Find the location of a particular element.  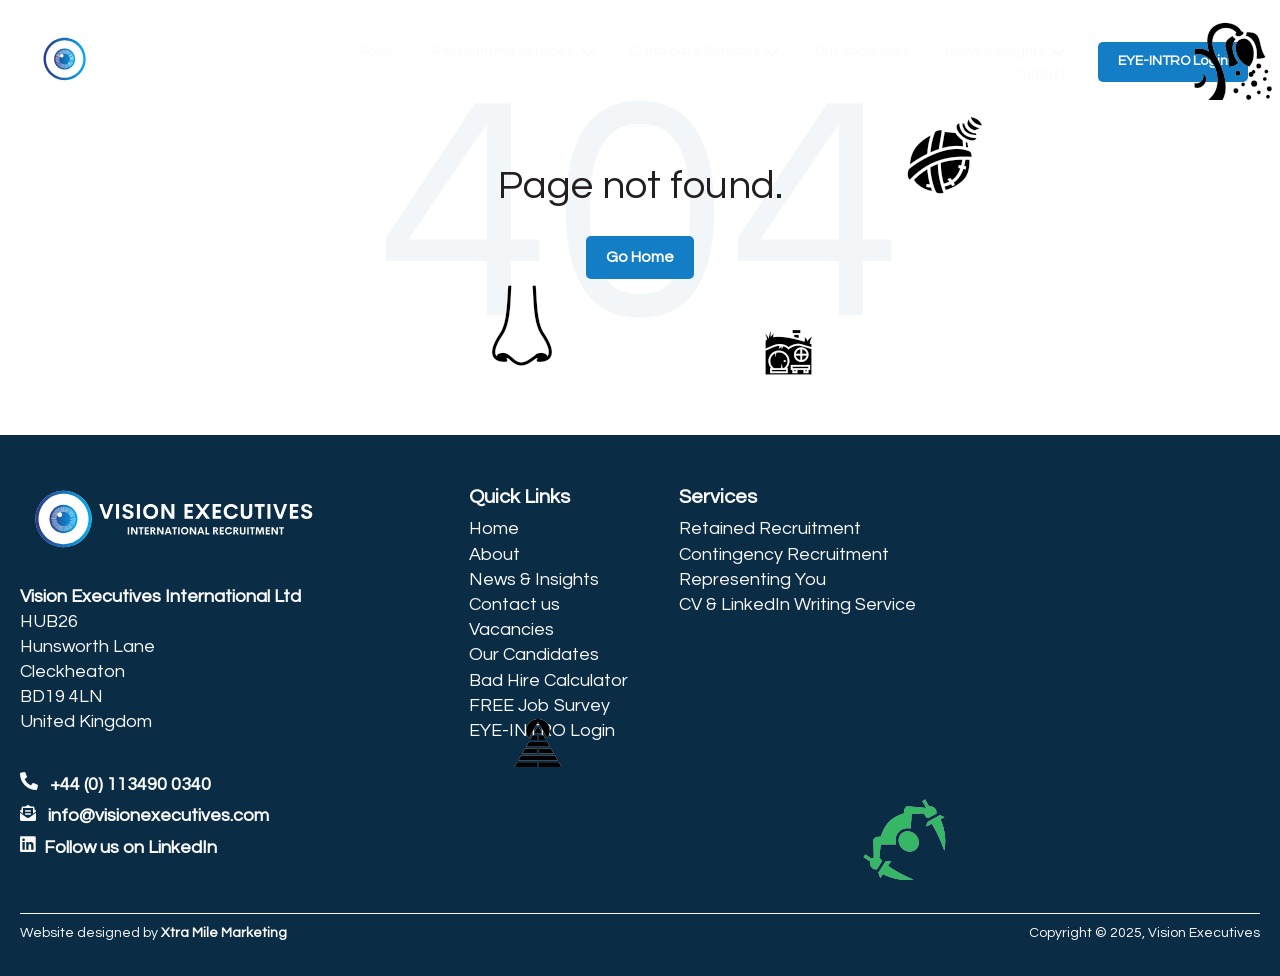

select a hobbit hole or underground dwelling in a fantasy game is located at coordinates (788, 351).